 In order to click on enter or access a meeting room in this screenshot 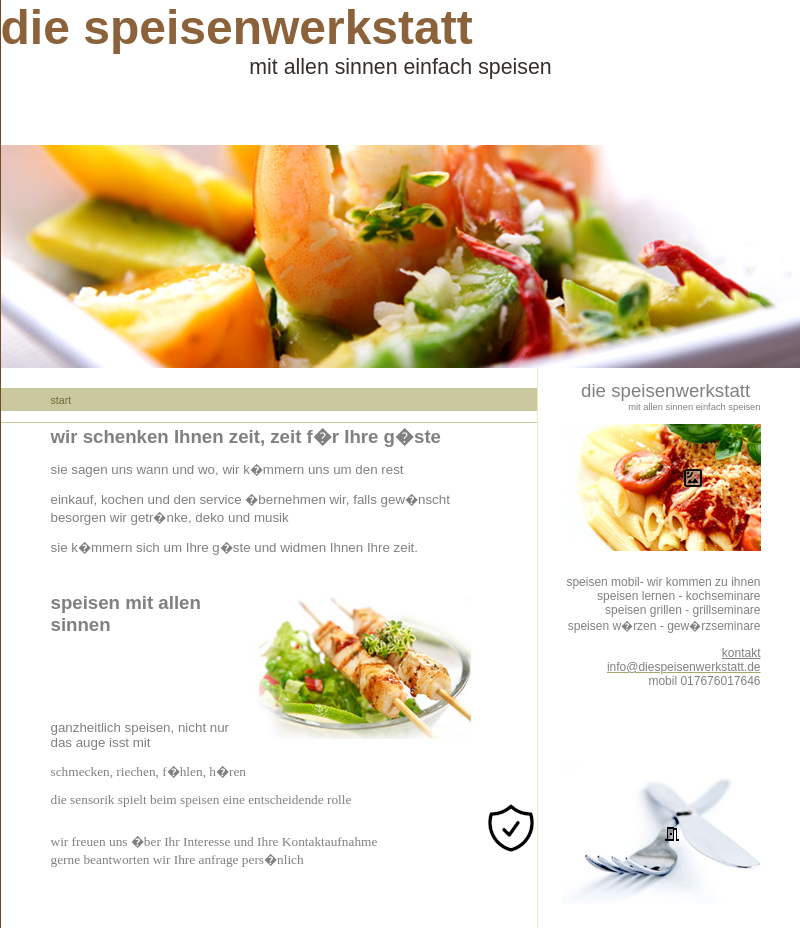, I will do `click(672, 834)`.